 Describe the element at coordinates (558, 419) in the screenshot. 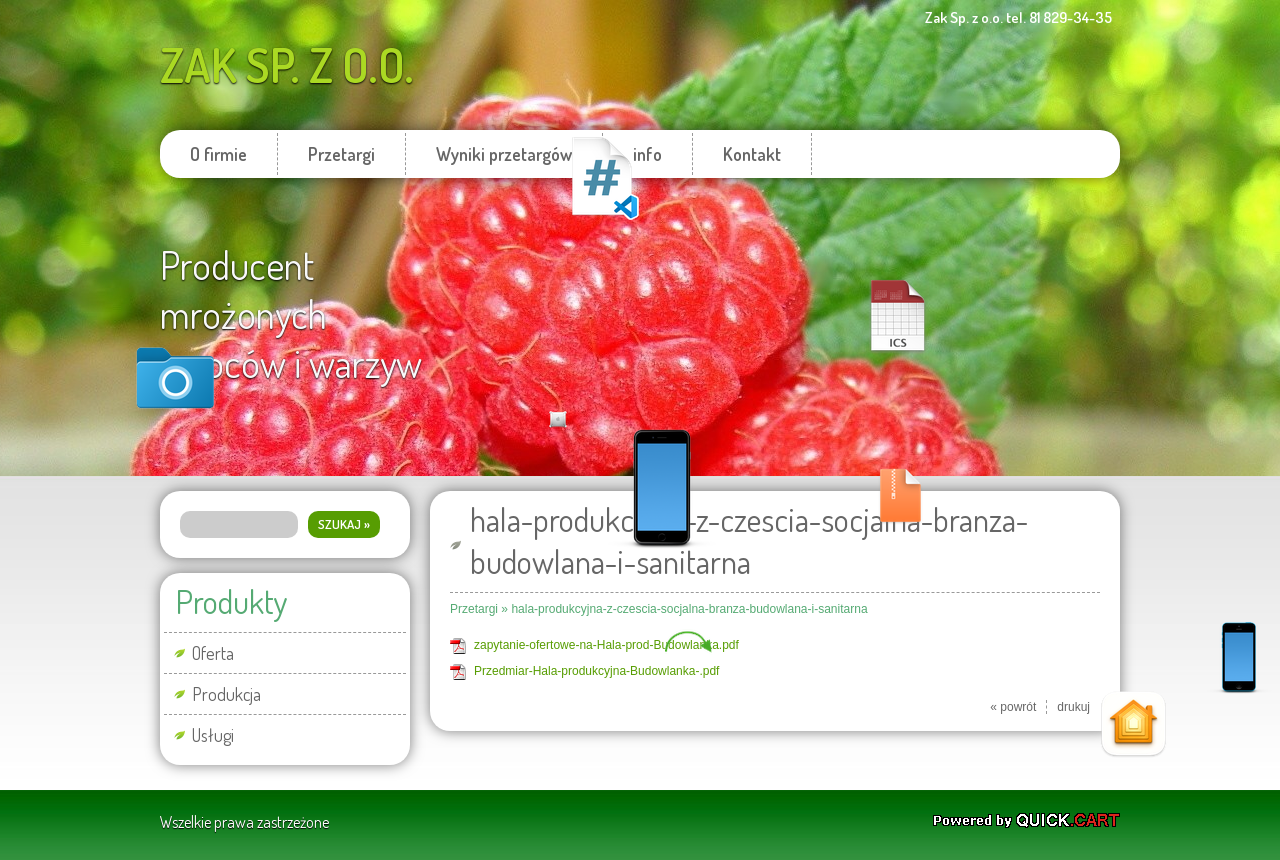

I see `represents a power mac g4 computer in system settings` at that location.